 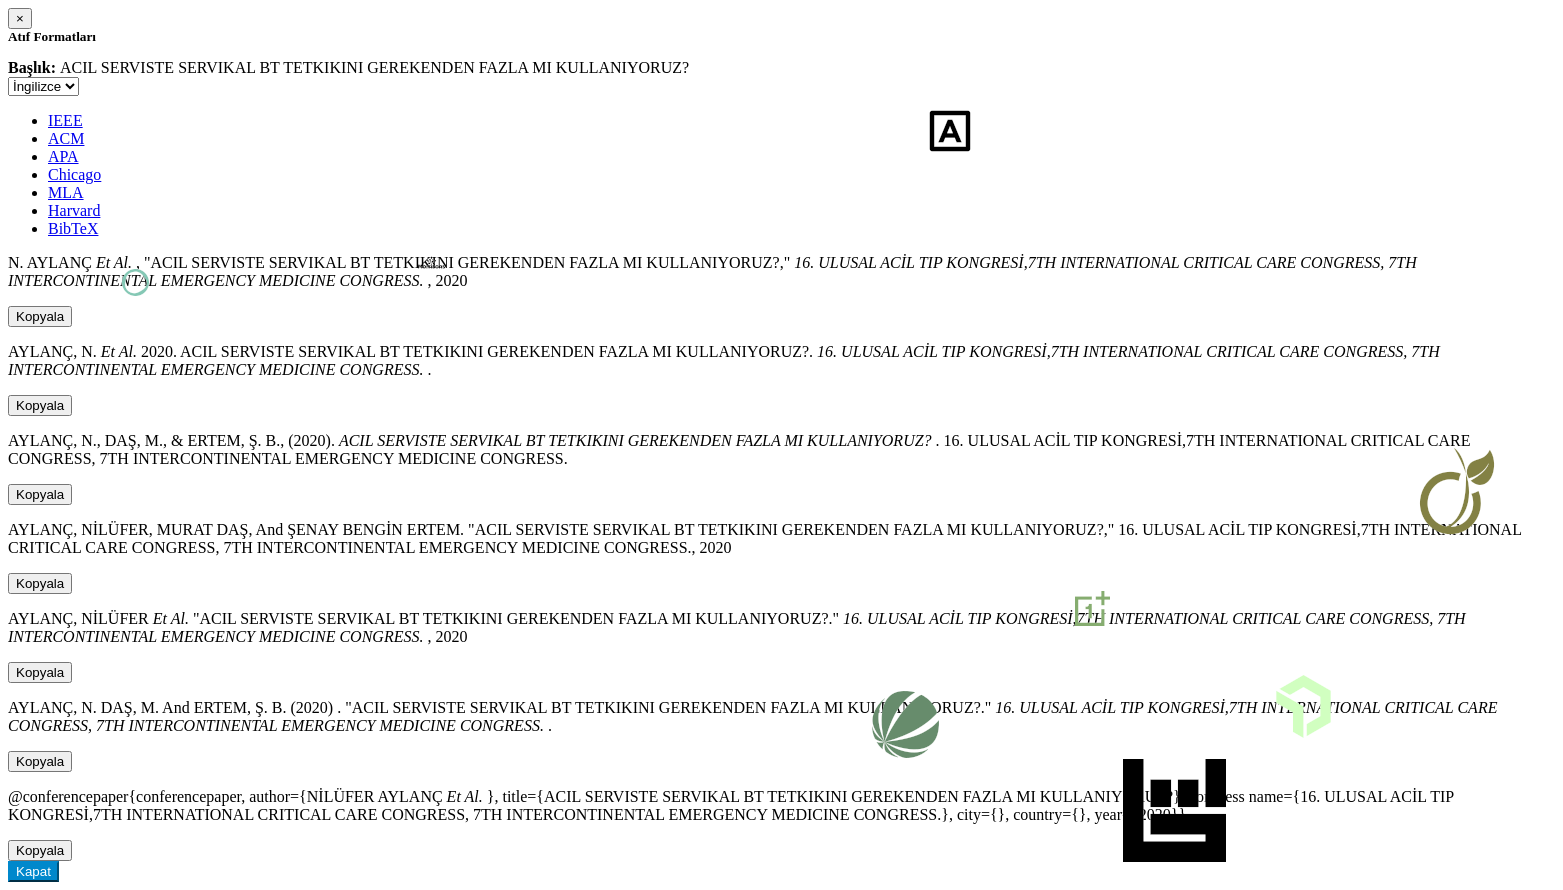 What do you see at coordinates (905, 724) in the screenshot?
I see `sat.1 german television network logo` at bounding box center [905, 724].